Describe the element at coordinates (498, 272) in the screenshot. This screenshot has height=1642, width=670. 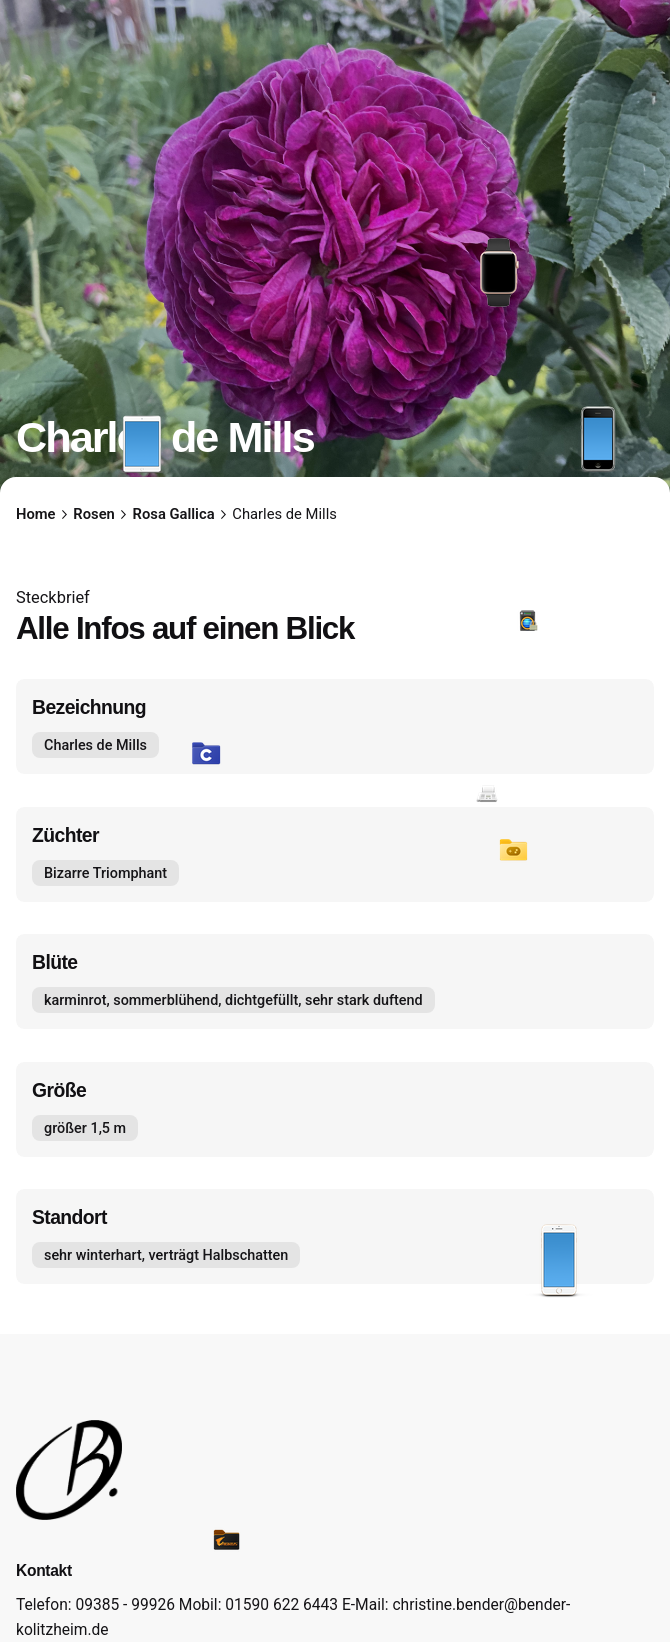
I see `apple watch series 3 device identifier` at that location.